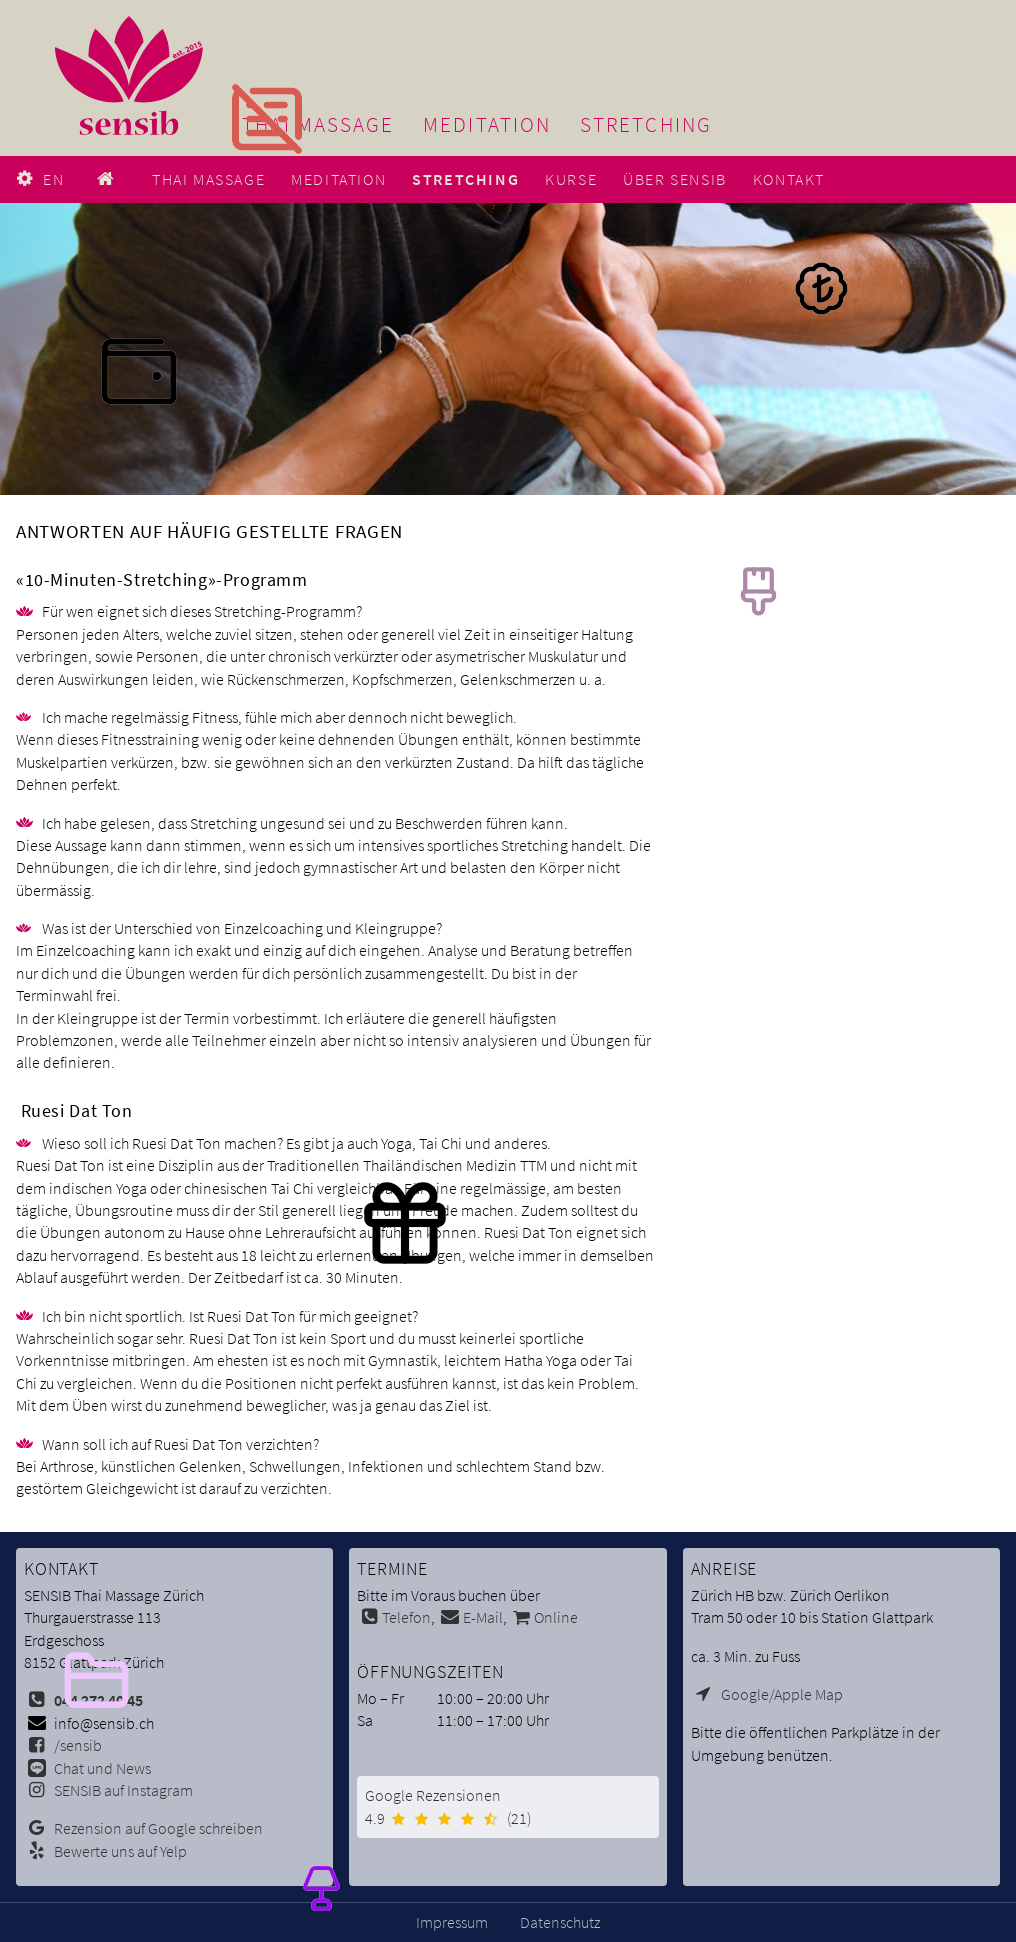 Image resolution: width=1016 pixels, height=1942 pixels. What do you see at coordinates (758, 591) in the screenshot?
I see `customize appearance or theme settings` at bounding box center [758, 591].